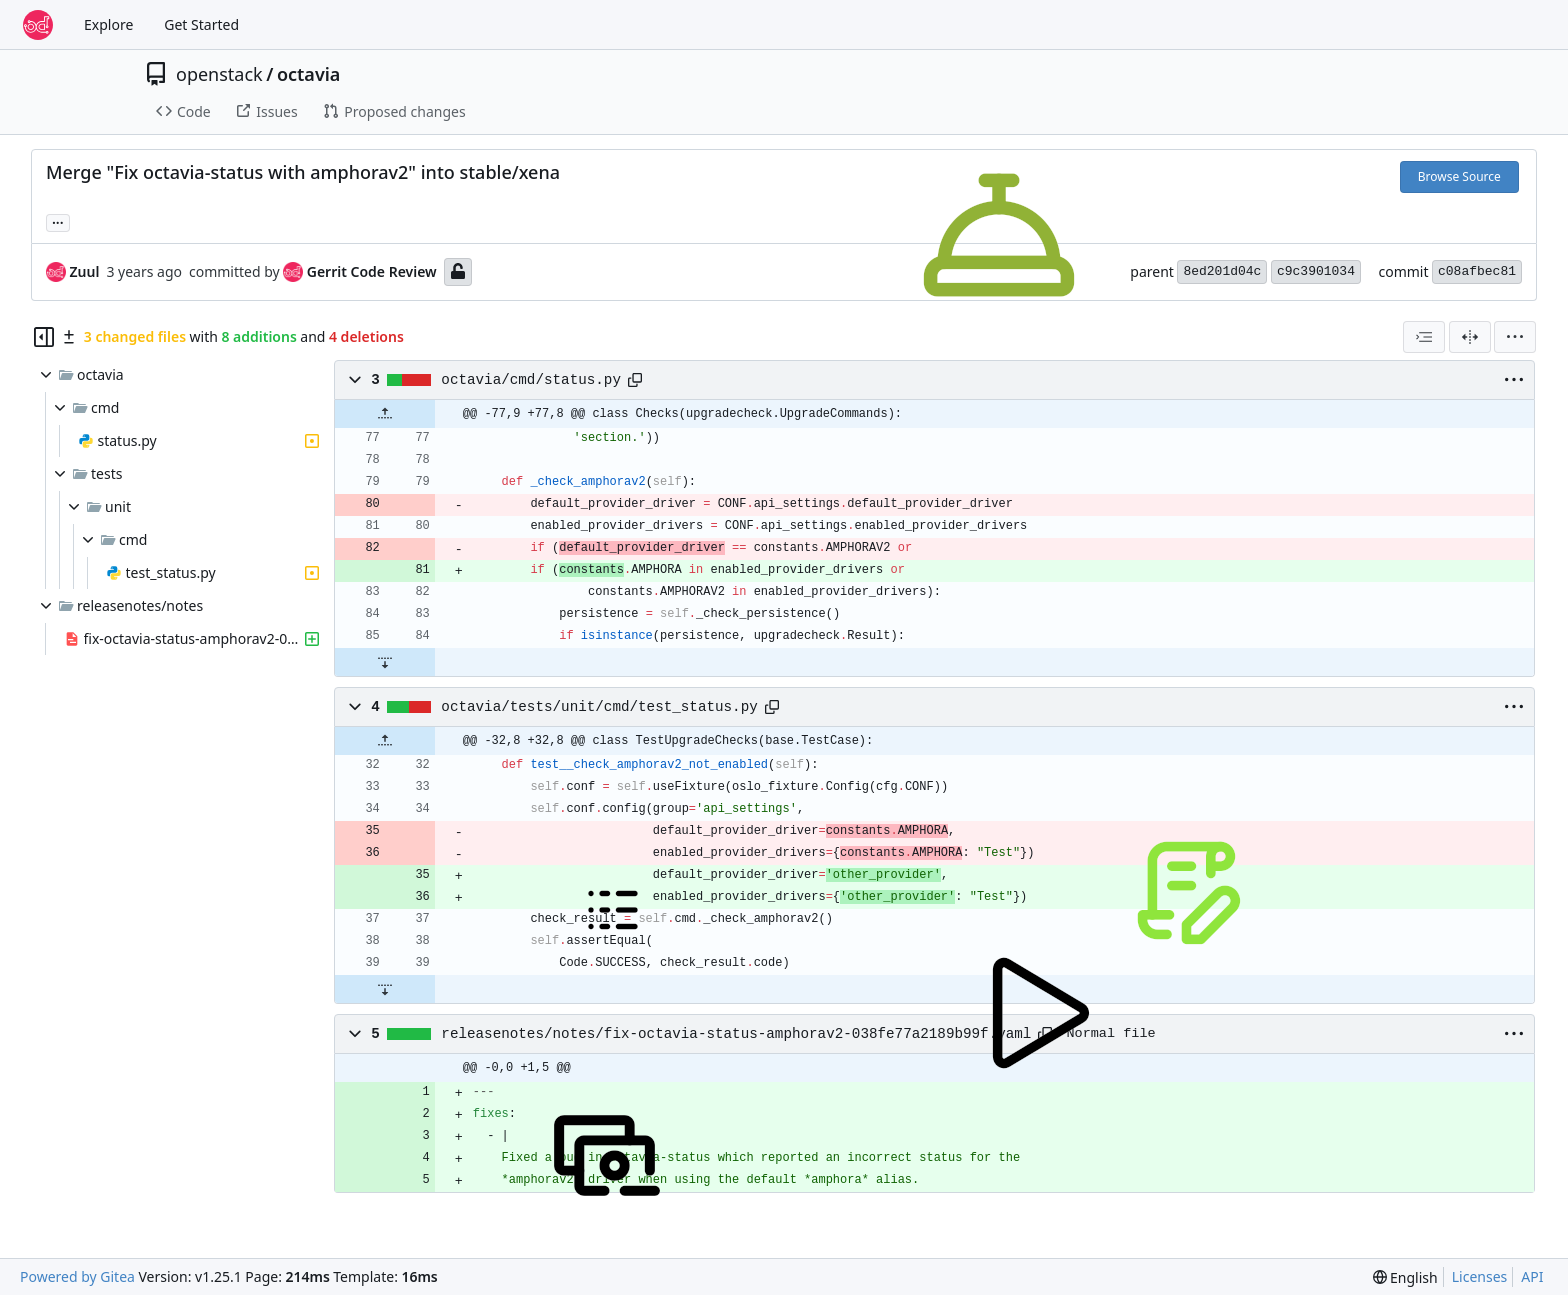  Describe the element at coordinates (1041, 1013) in the screenshot. I see `start playing media` at that location.